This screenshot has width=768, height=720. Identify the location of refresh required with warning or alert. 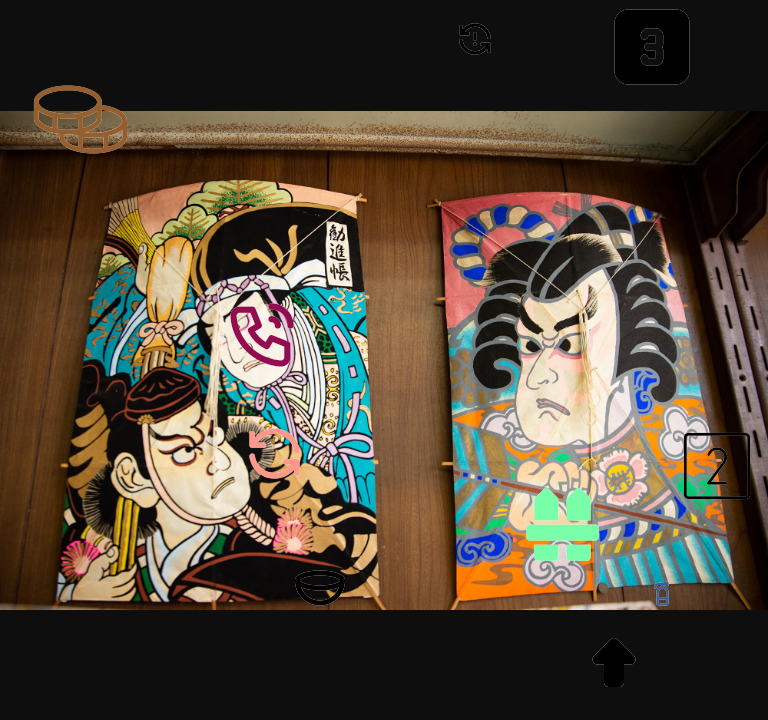
(475, 39).